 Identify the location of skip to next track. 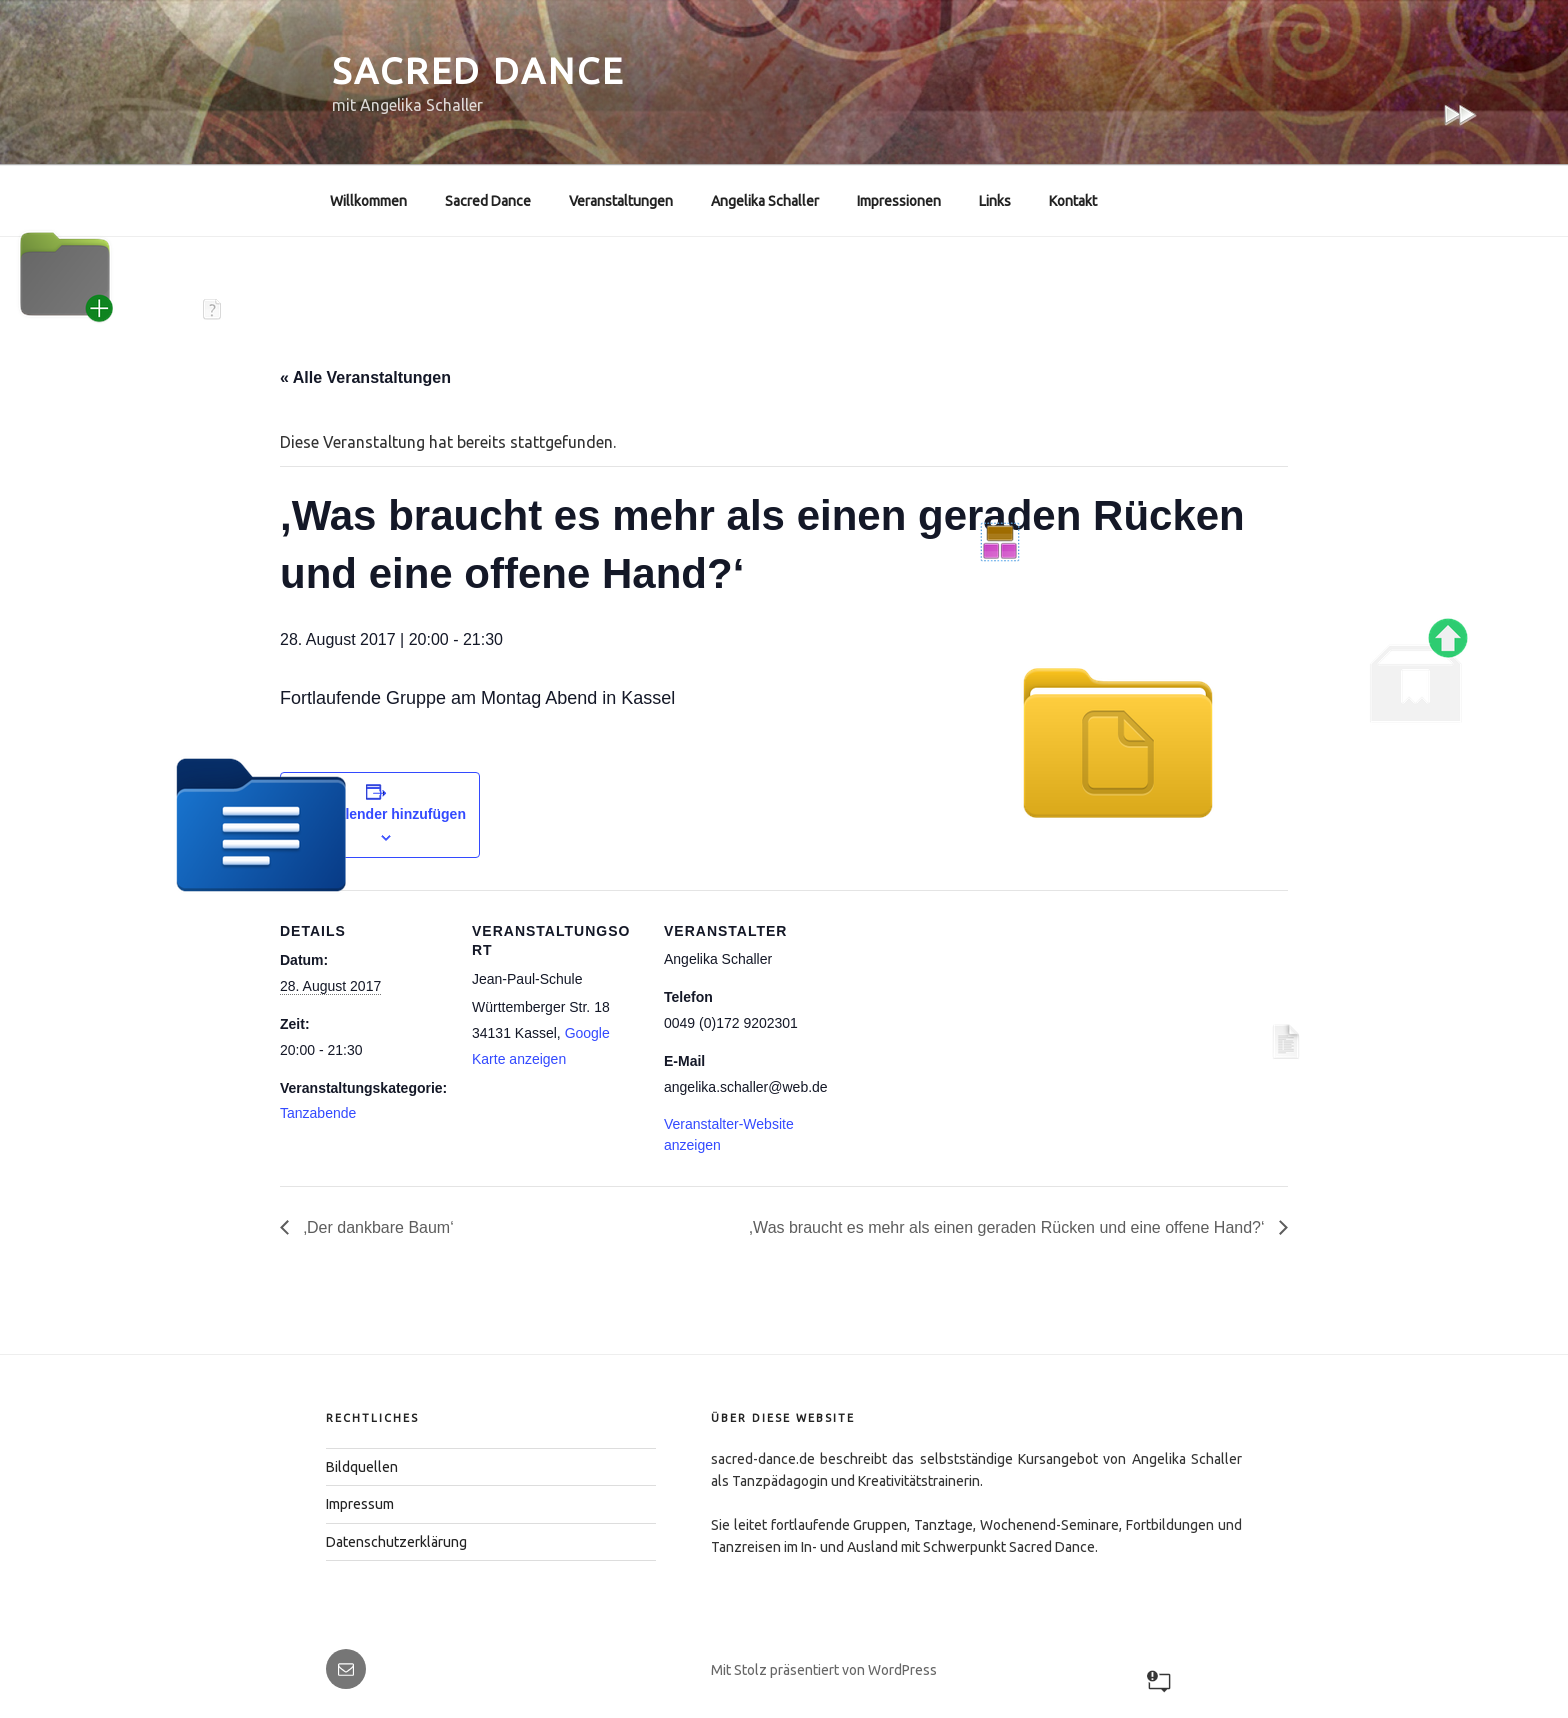
(1459, 114).